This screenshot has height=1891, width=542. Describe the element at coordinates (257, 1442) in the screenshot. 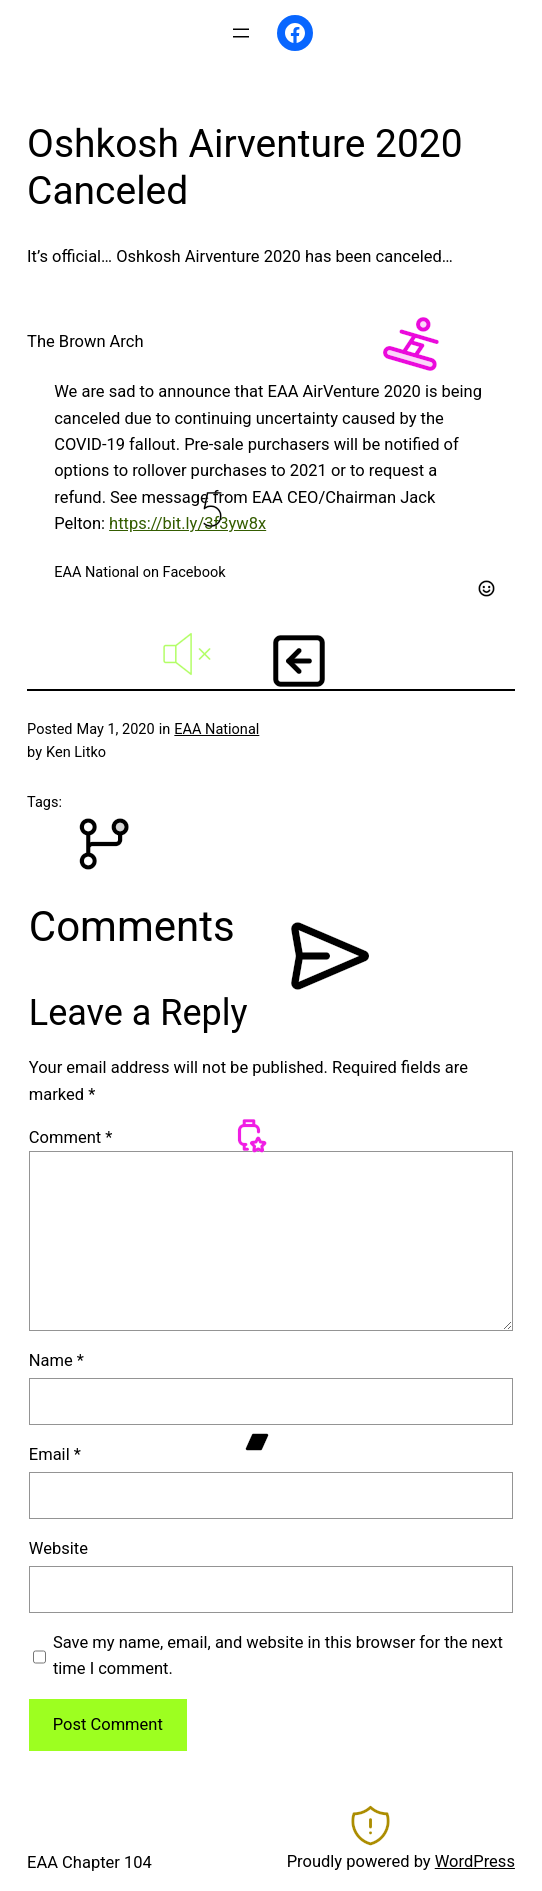

I see `insert a parallelogram shape` at that location.